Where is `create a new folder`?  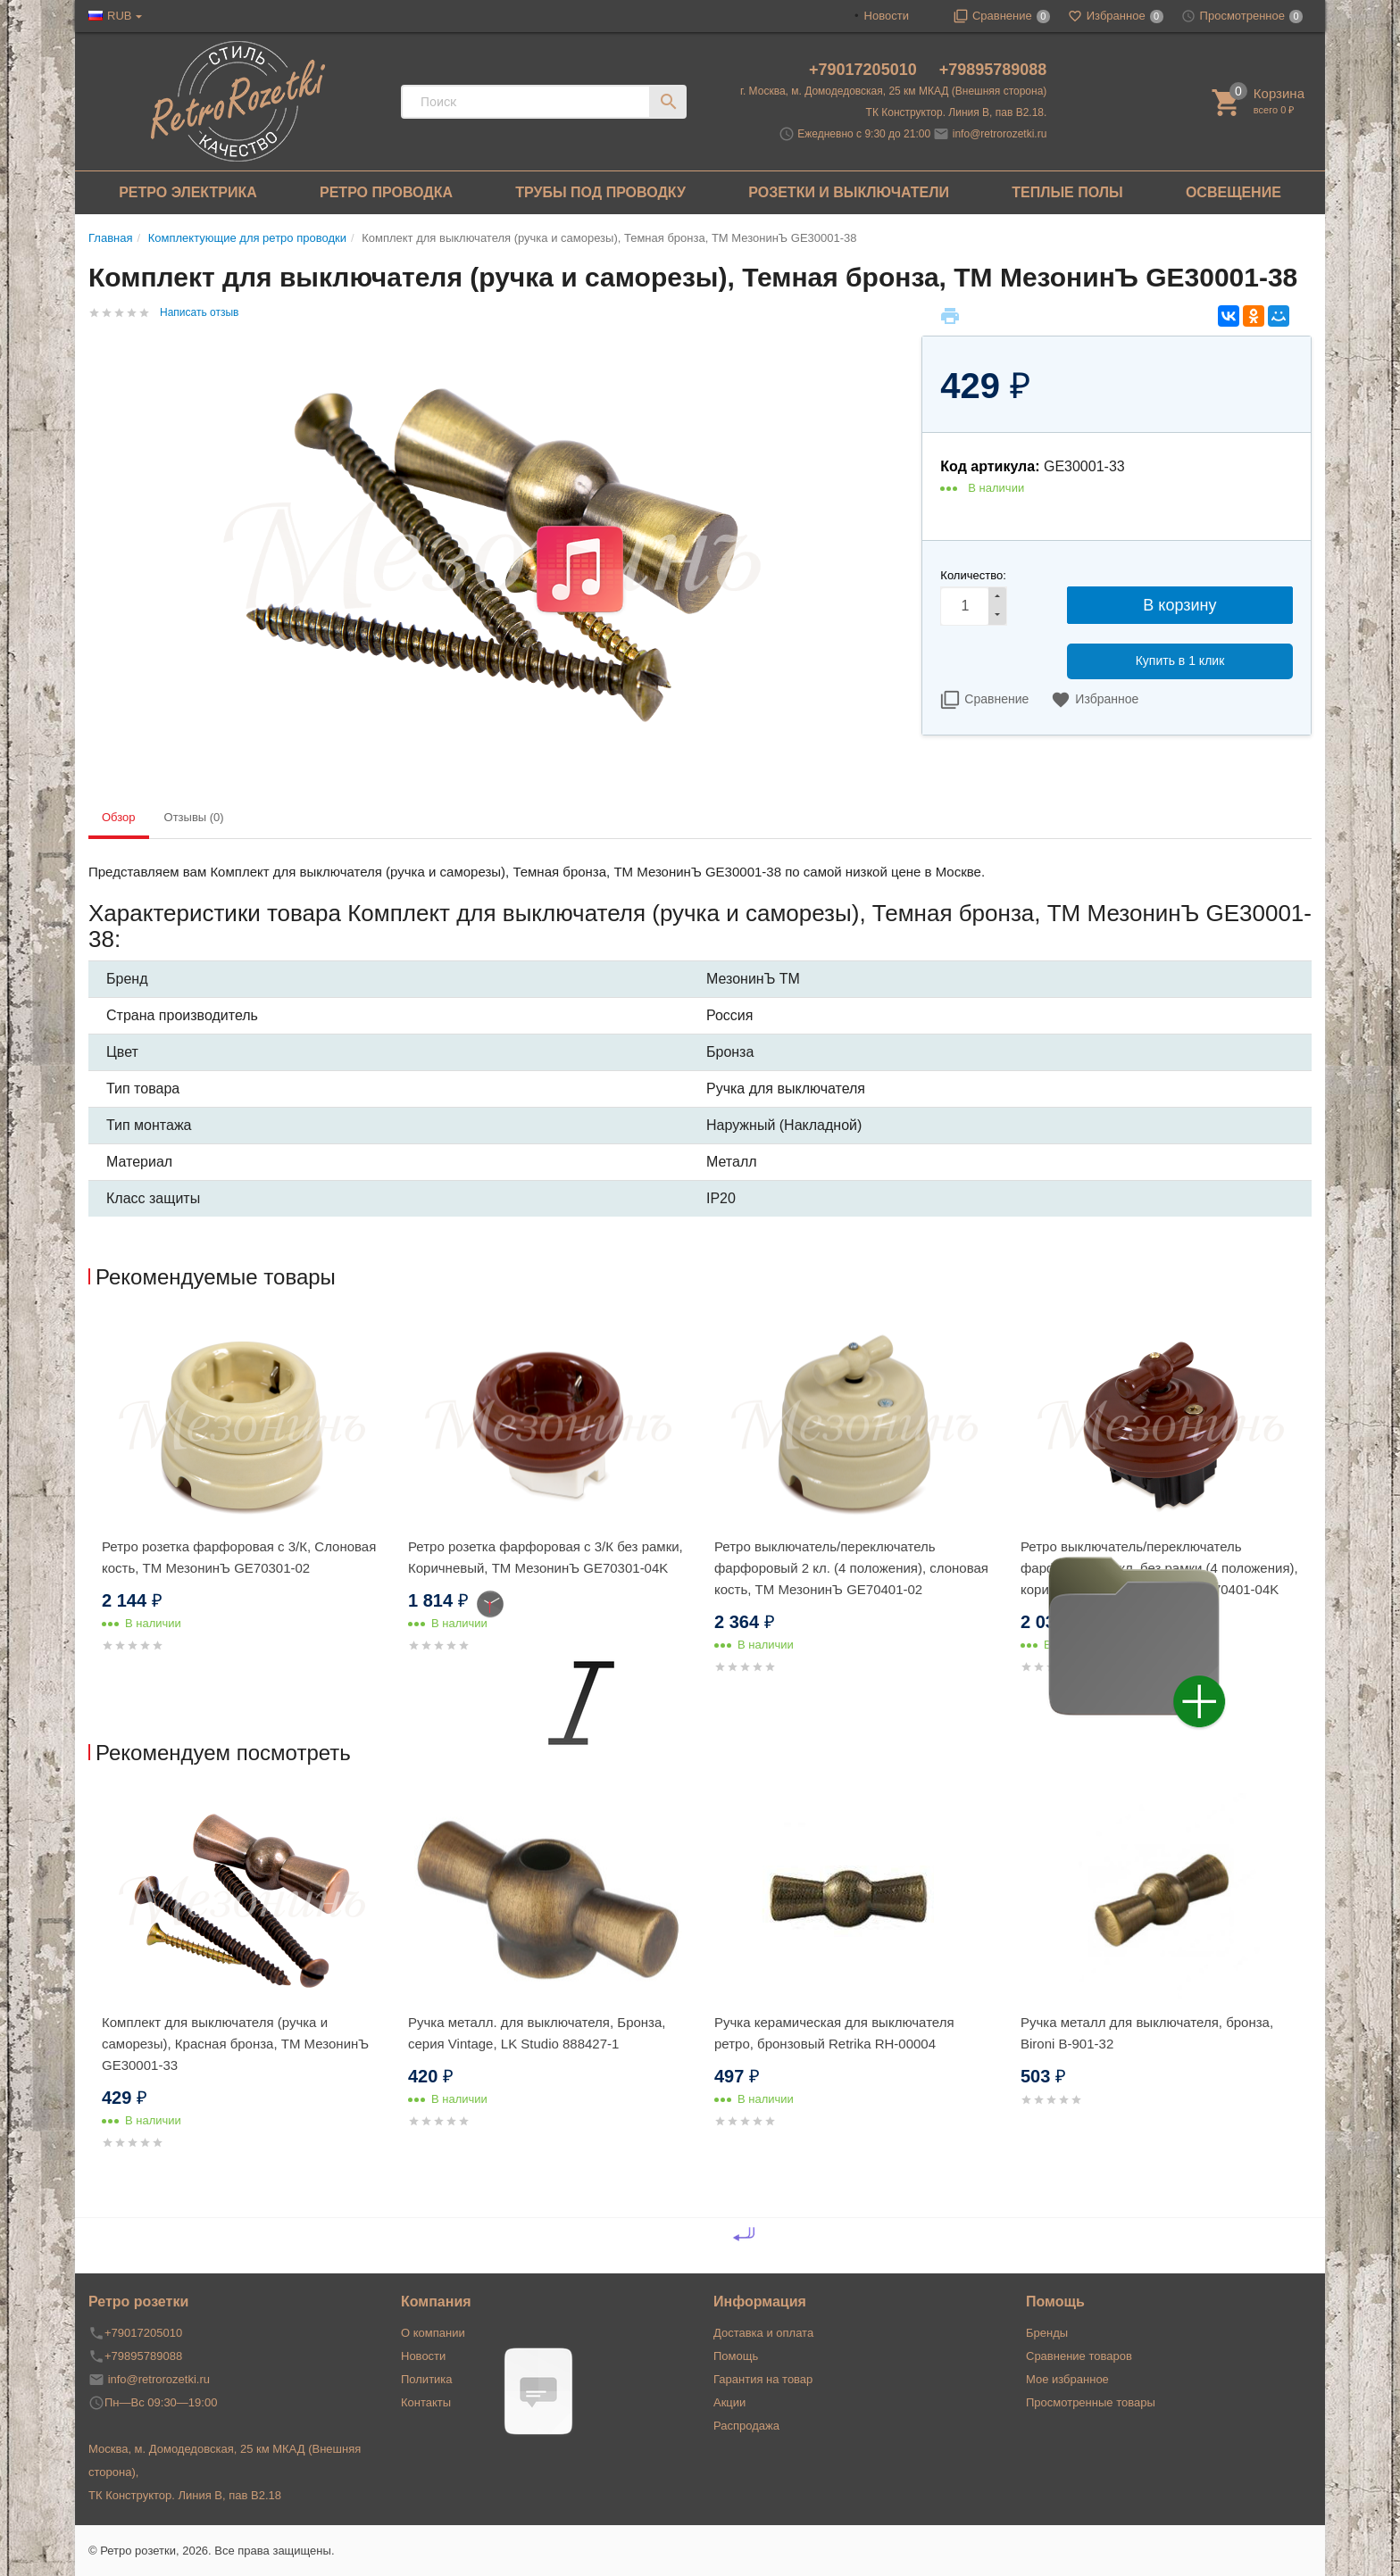
create a new folder is located at coordinates (1134, 1636).